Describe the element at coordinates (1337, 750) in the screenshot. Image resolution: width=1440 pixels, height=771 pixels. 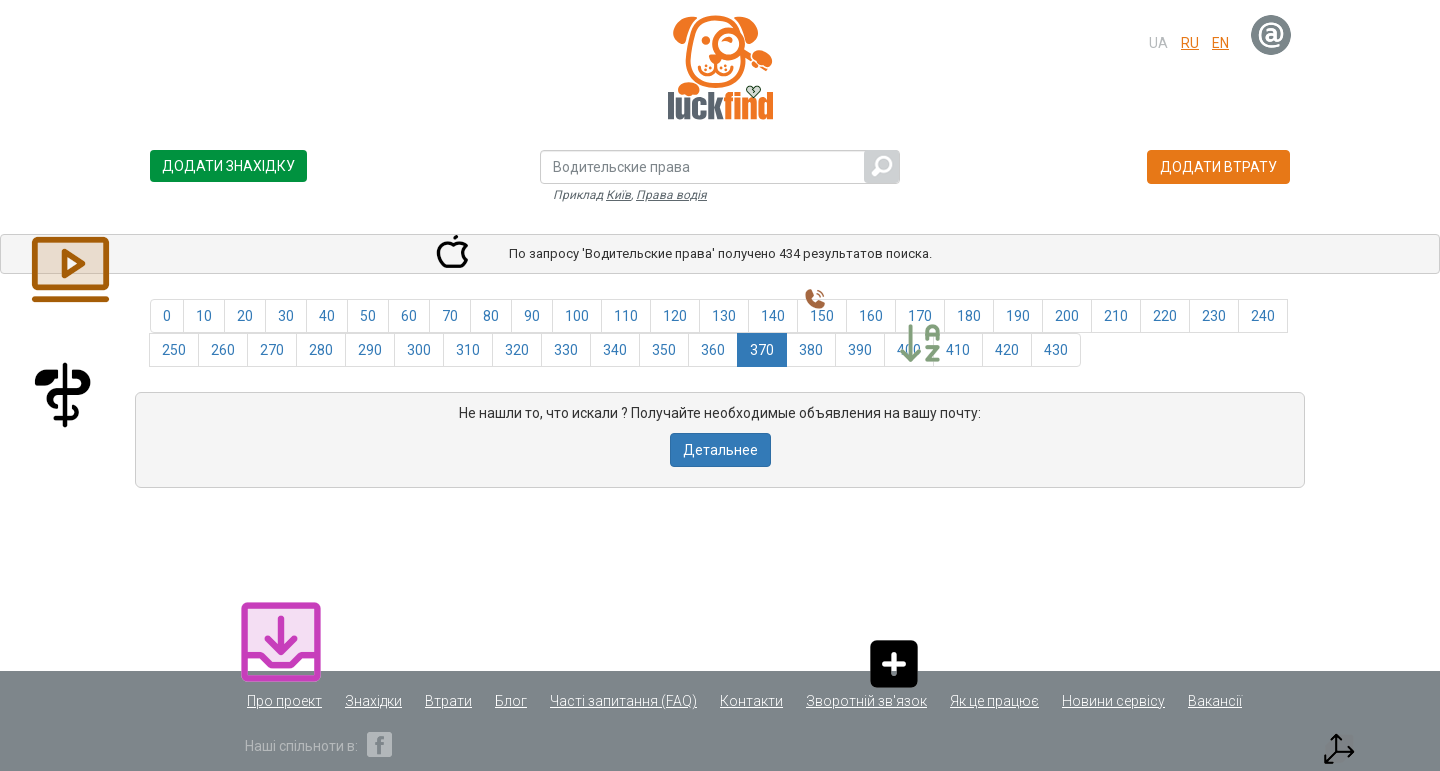
I see `access 3D vector or coordinate tools` at that location.